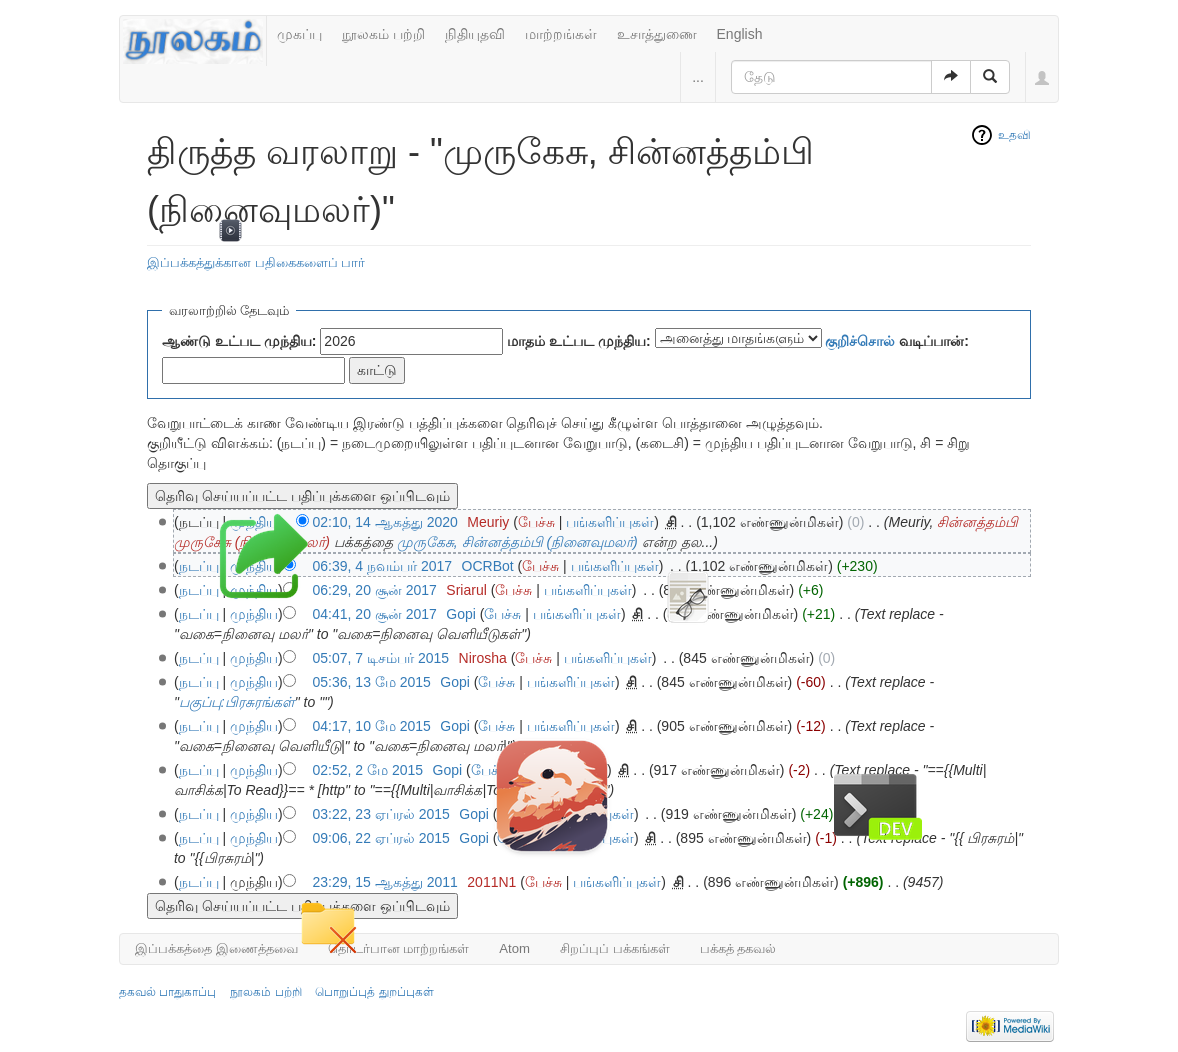  I want to click on open kdenlive video editor, so click(230, 230).